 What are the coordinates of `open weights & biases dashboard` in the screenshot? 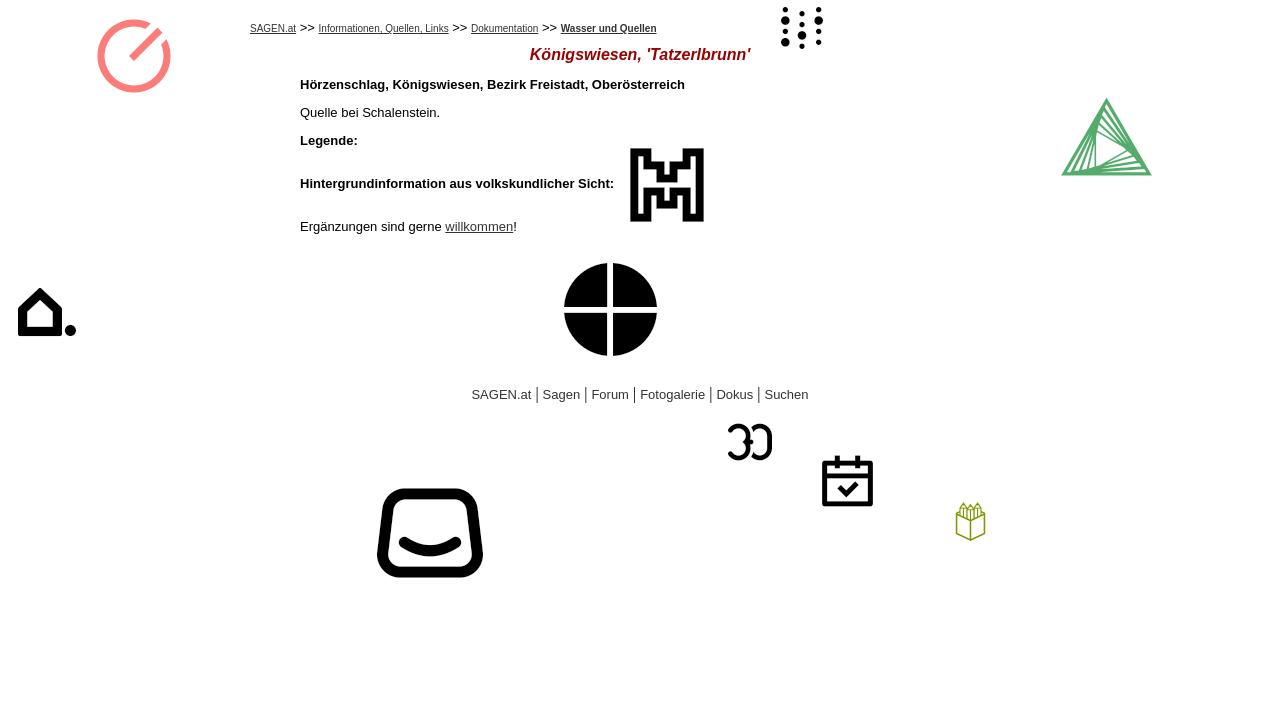 It's located at (802, 28).